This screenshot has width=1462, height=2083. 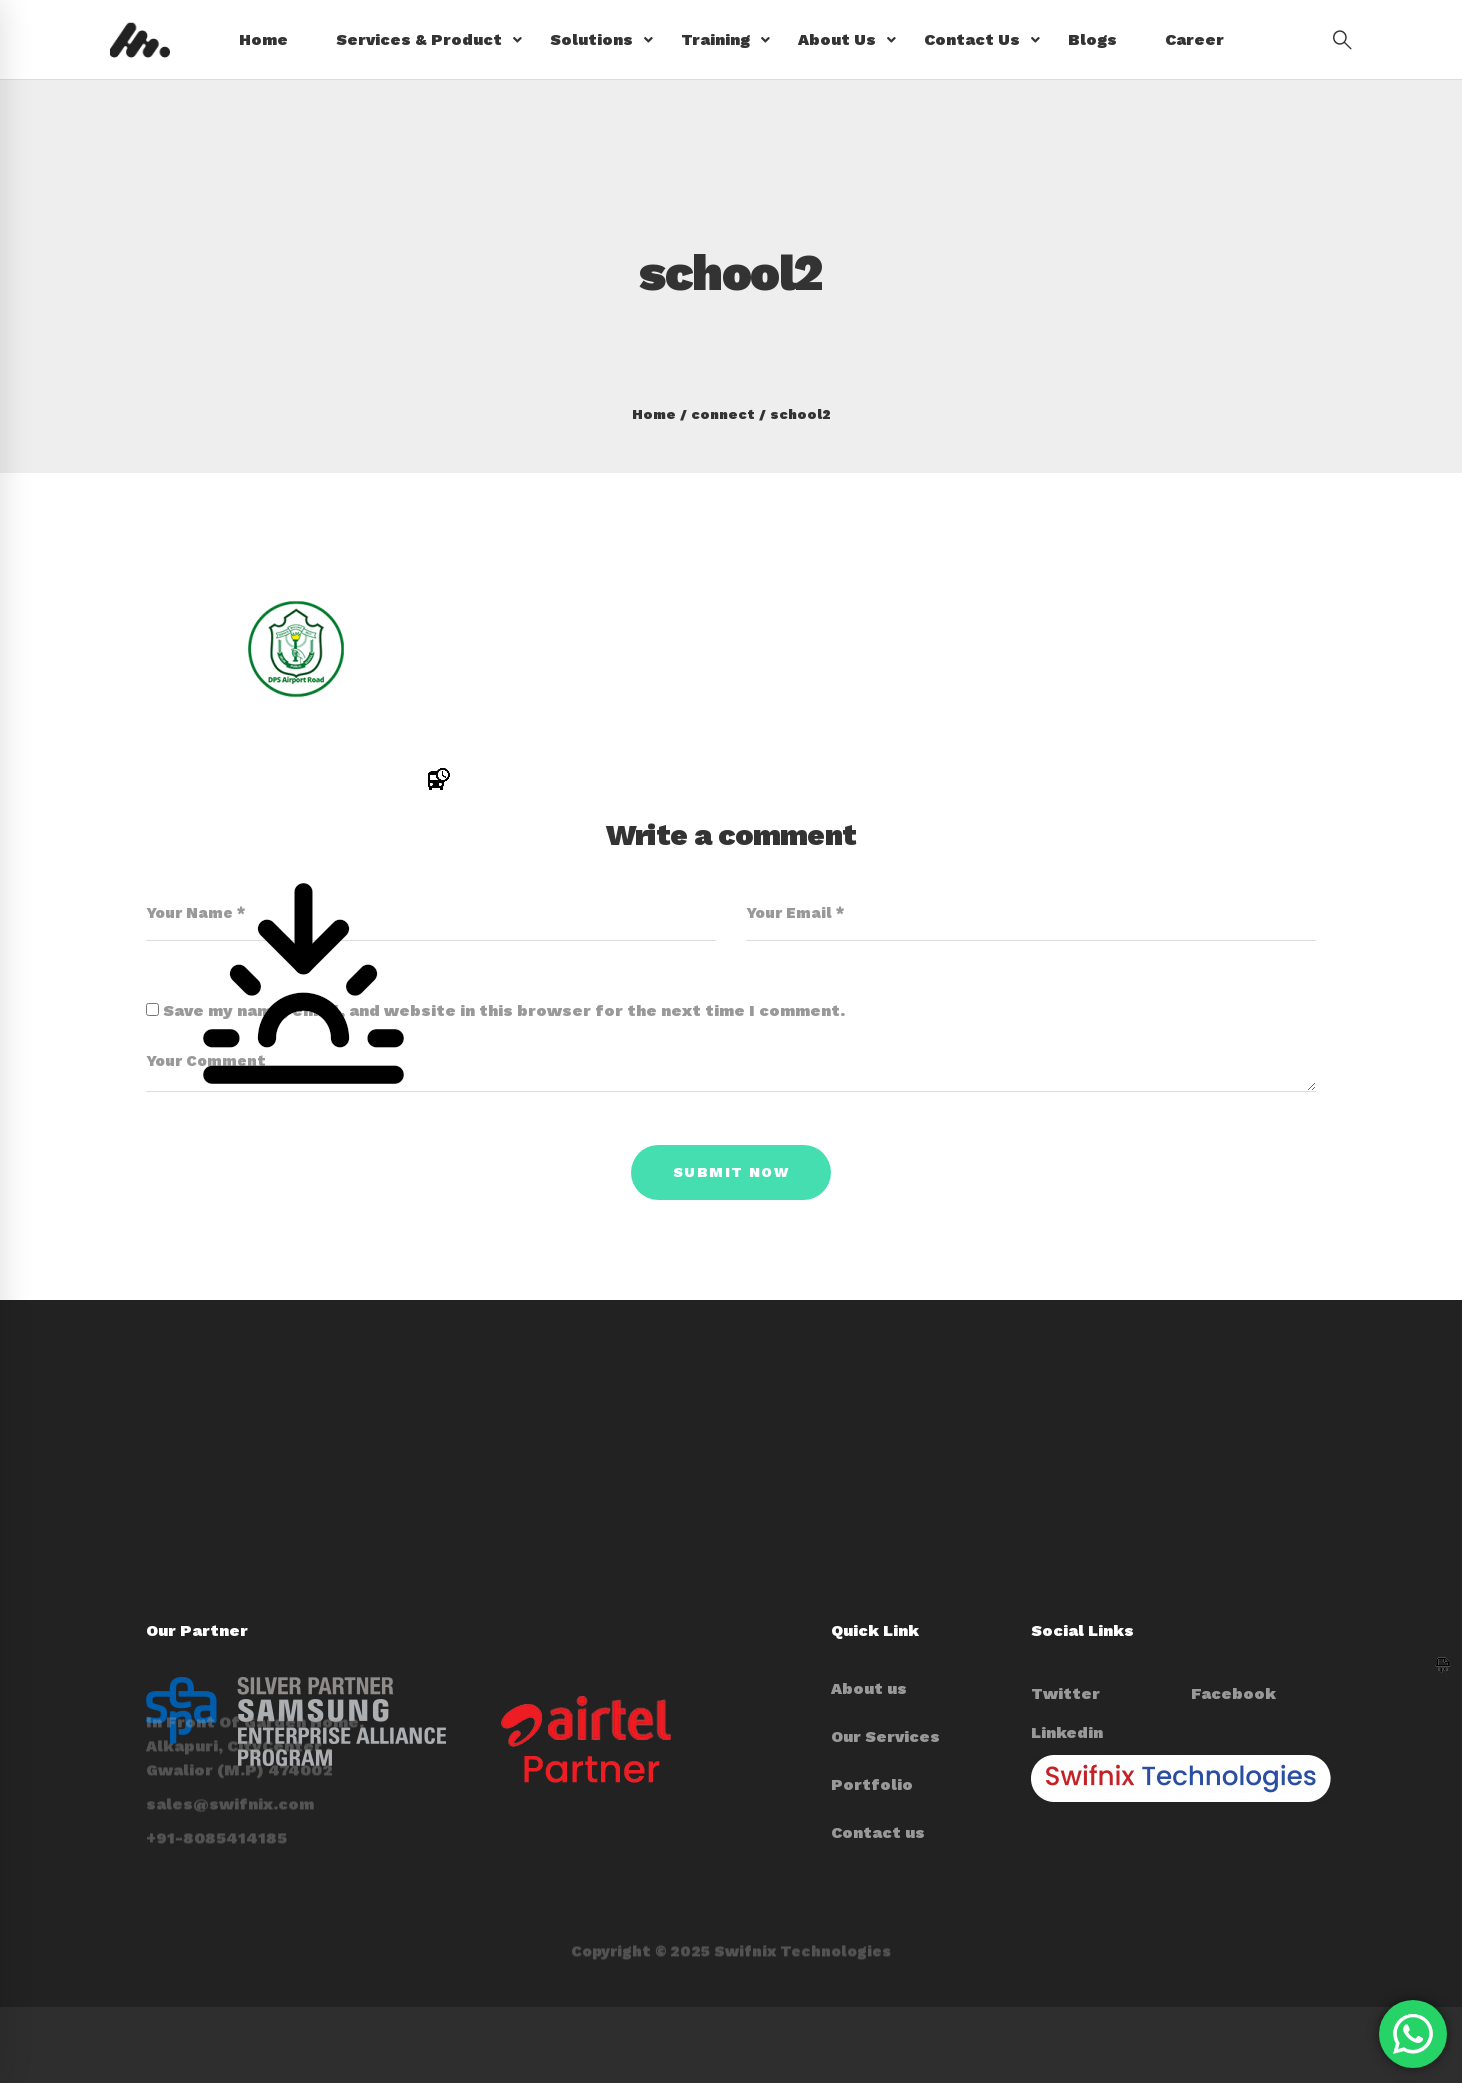 What do you see at coordinates (303, 983) in the screenshot?
I see `set display to evening or night mode` at bounding box center [303, 983].